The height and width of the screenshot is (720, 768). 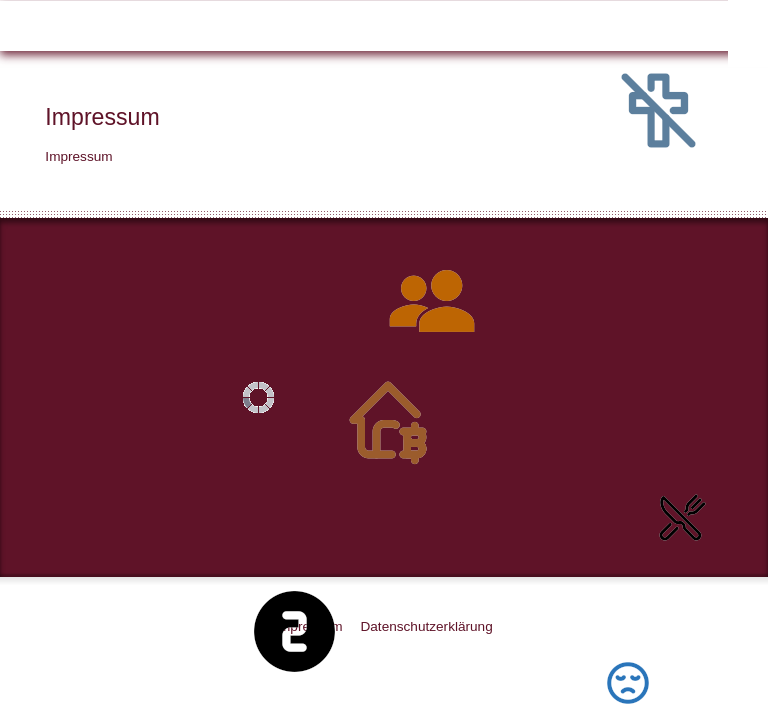 What do you see at coordinates (682, 517) in the screenshot?
I see `find nearby restaurants` at bounding box center [682, 517].